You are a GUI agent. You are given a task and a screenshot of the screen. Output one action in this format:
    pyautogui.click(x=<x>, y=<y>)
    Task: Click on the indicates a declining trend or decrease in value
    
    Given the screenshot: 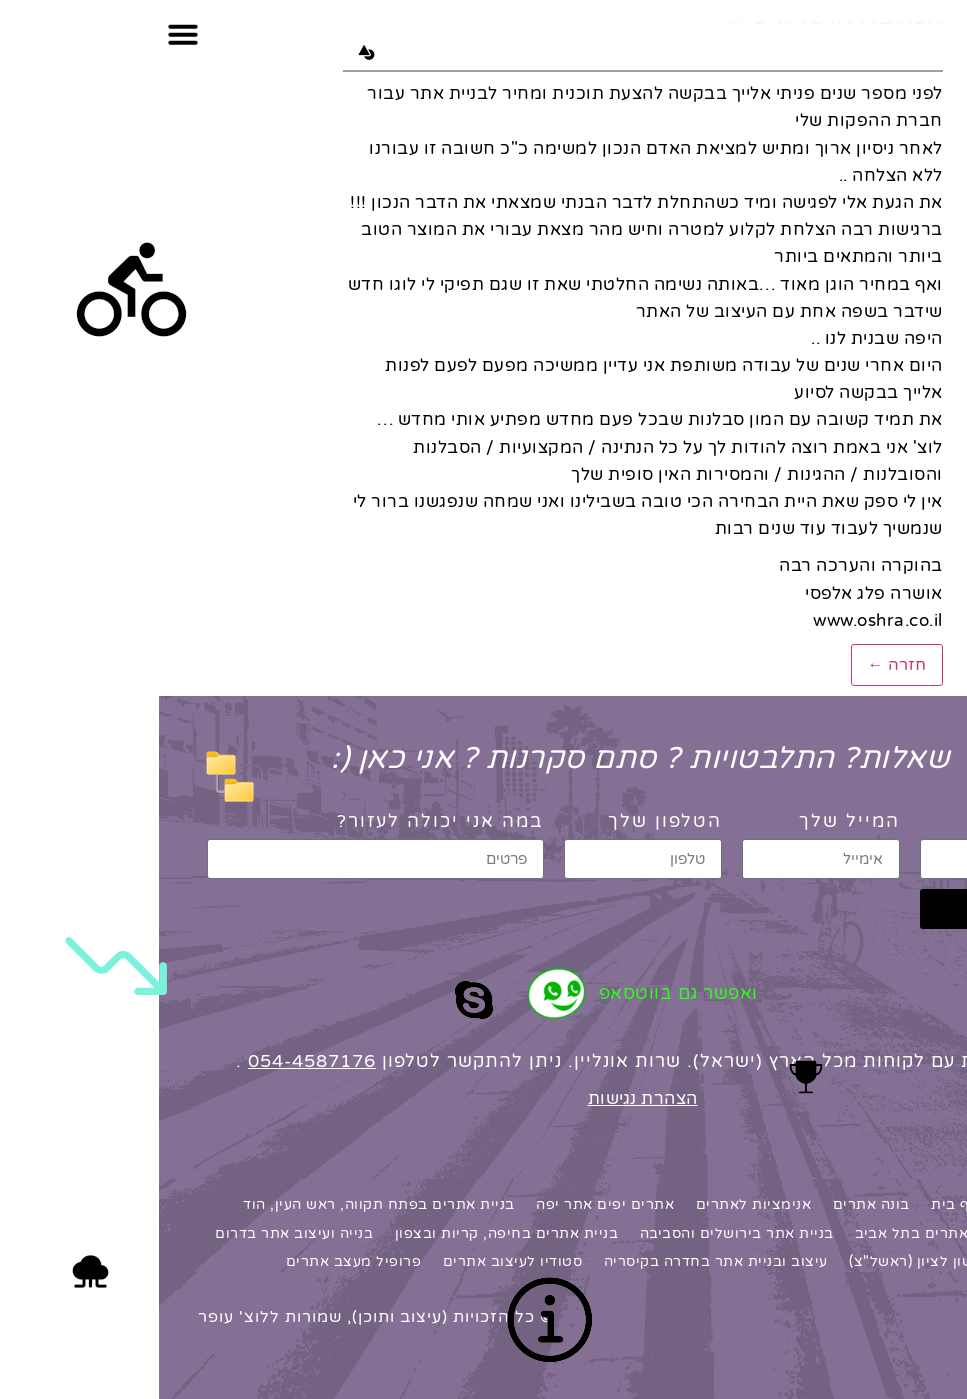 What is the action you would take?
    pyautogui.click(x=116, y=966)
    